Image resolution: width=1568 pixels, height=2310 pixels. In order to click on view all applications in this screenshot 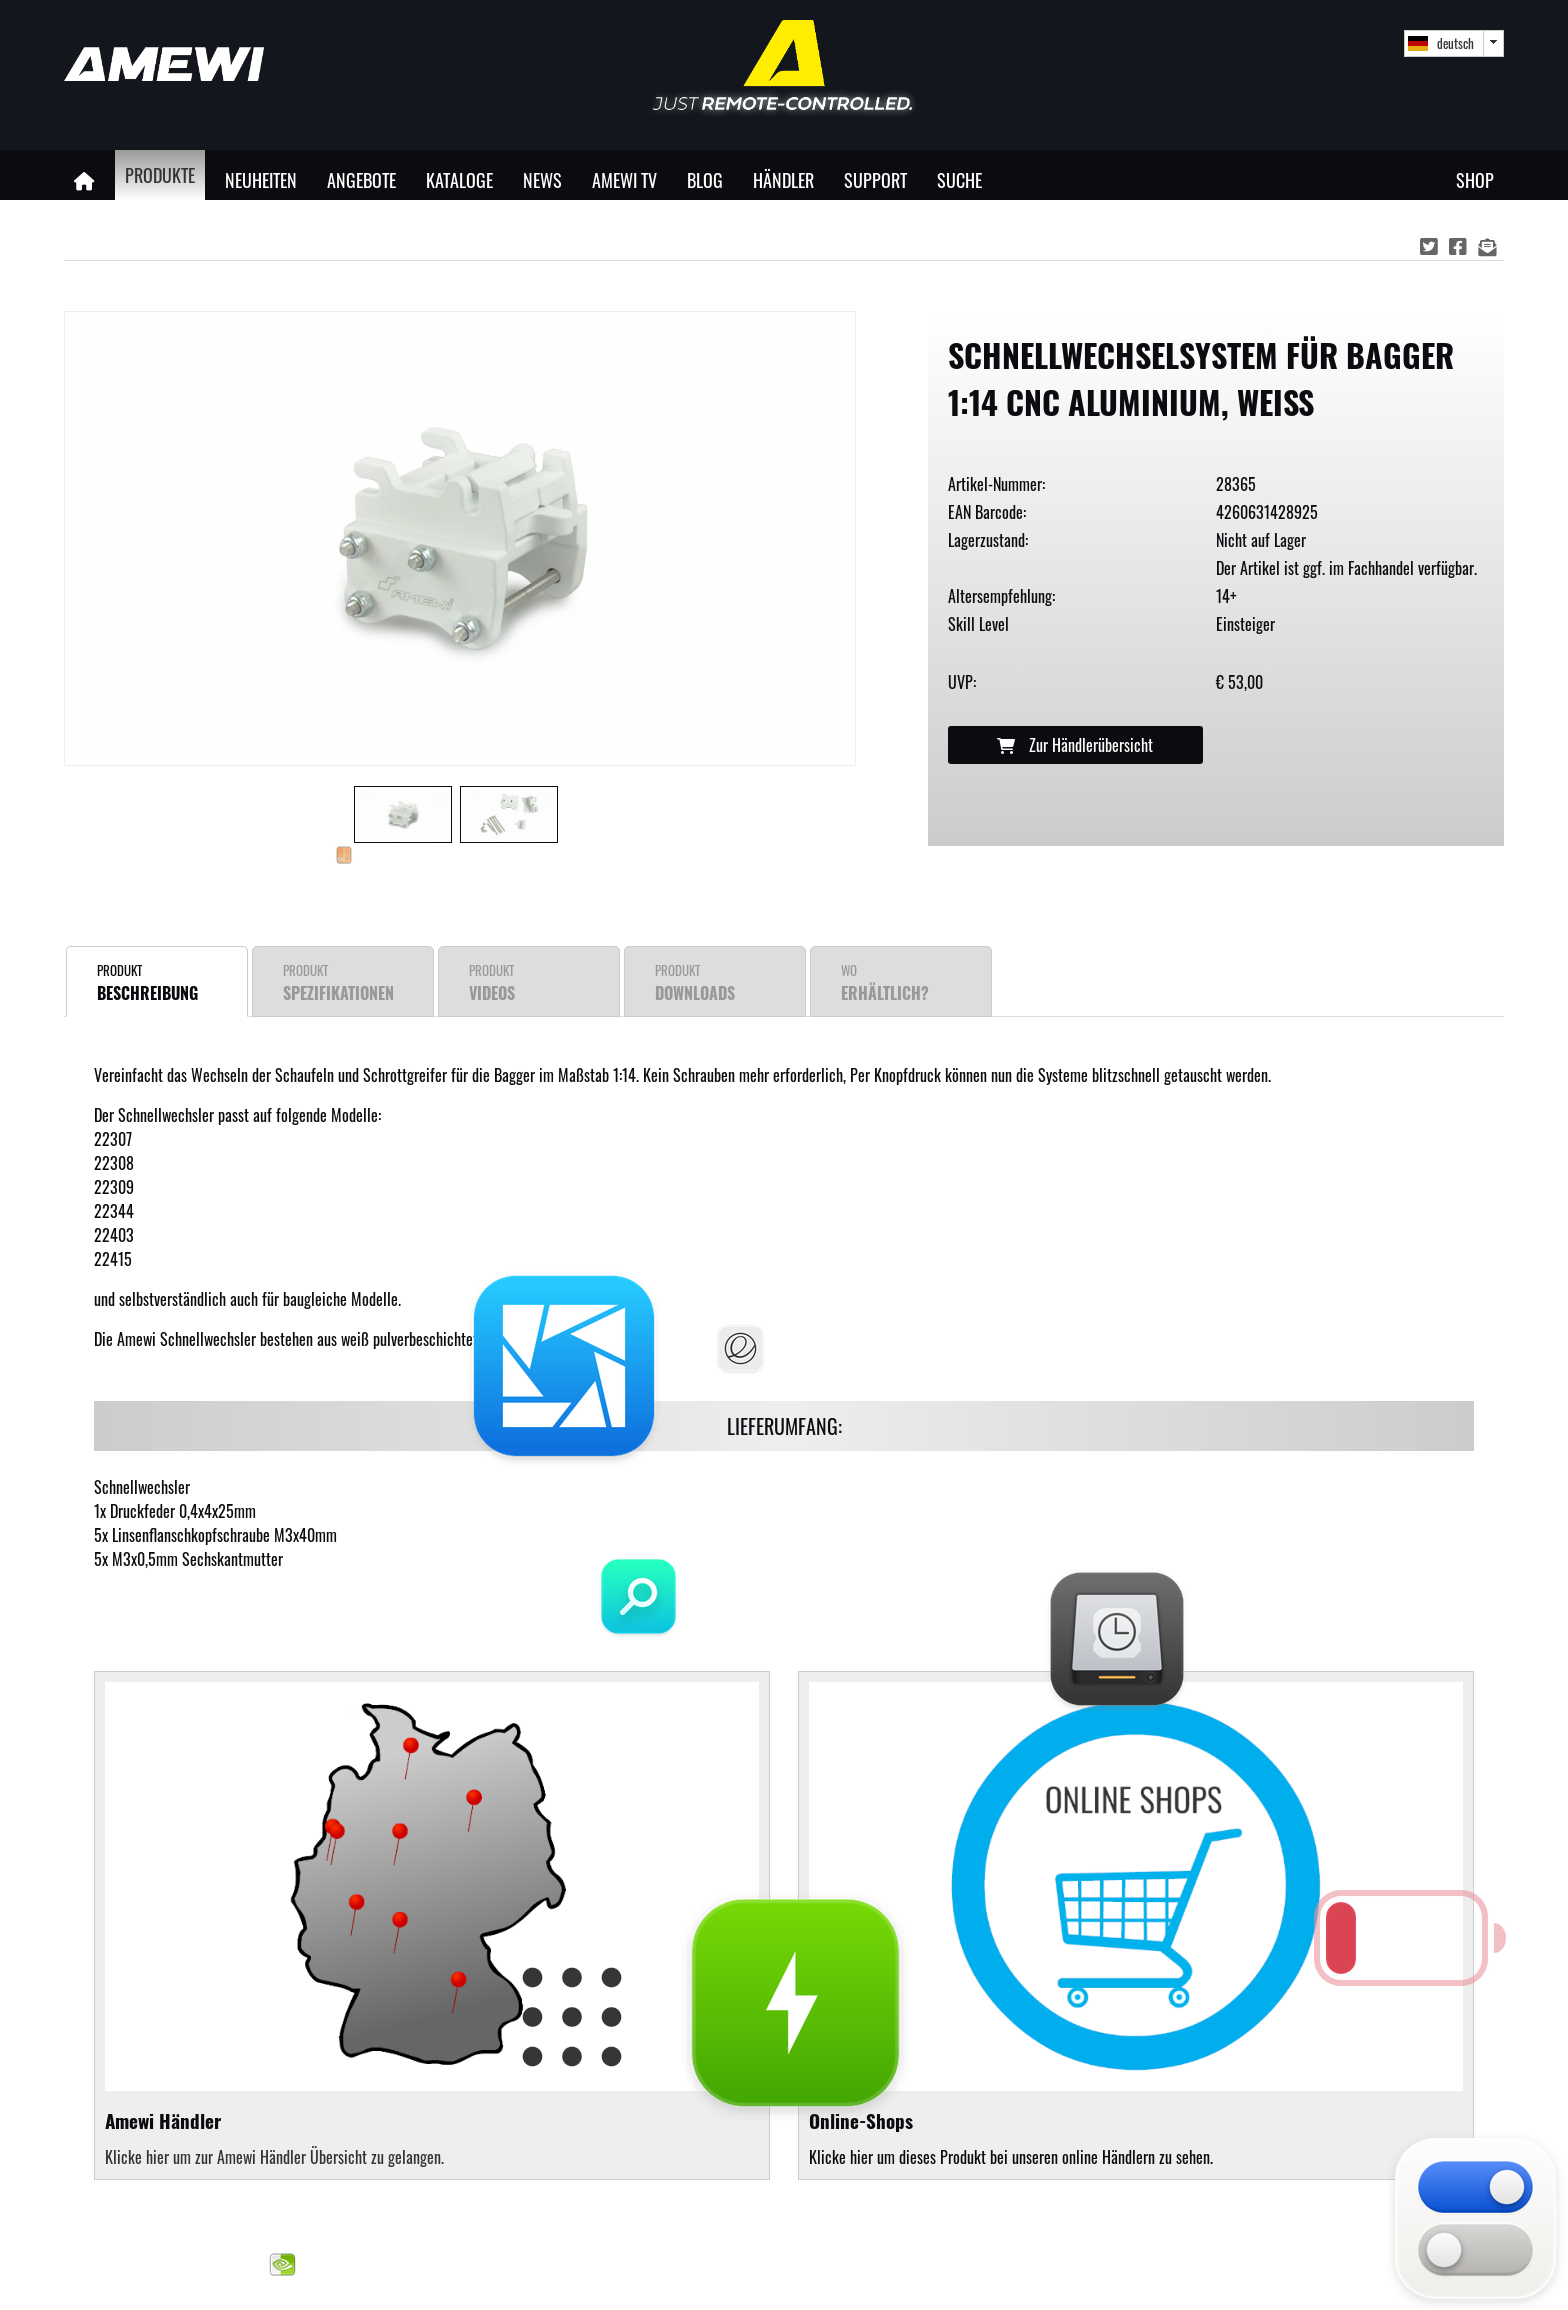, I will do `click(572, 2017)`.